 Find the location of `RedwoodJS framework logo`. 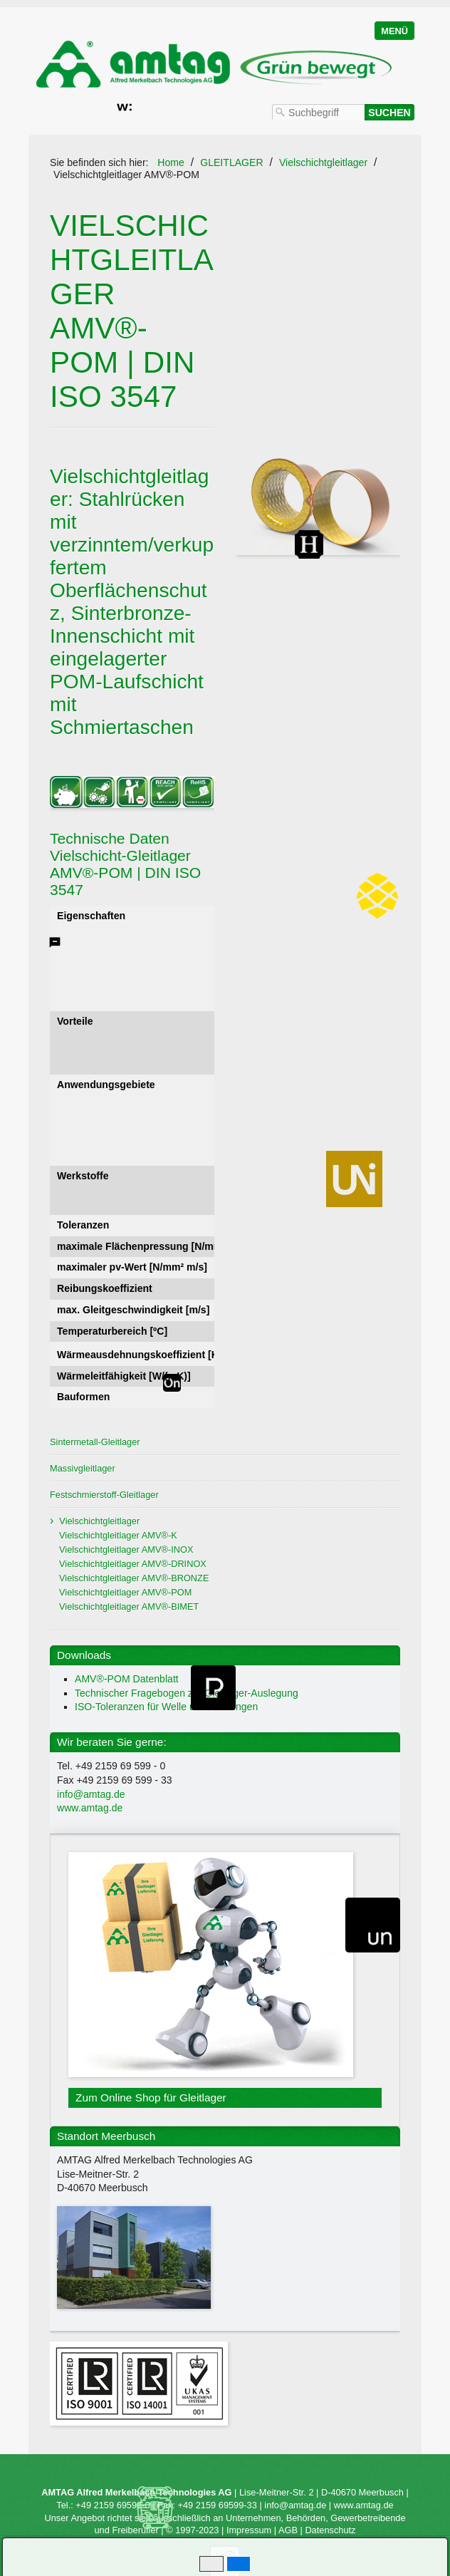

RedwoodJS framework logo is located at coordinates (377, 896).